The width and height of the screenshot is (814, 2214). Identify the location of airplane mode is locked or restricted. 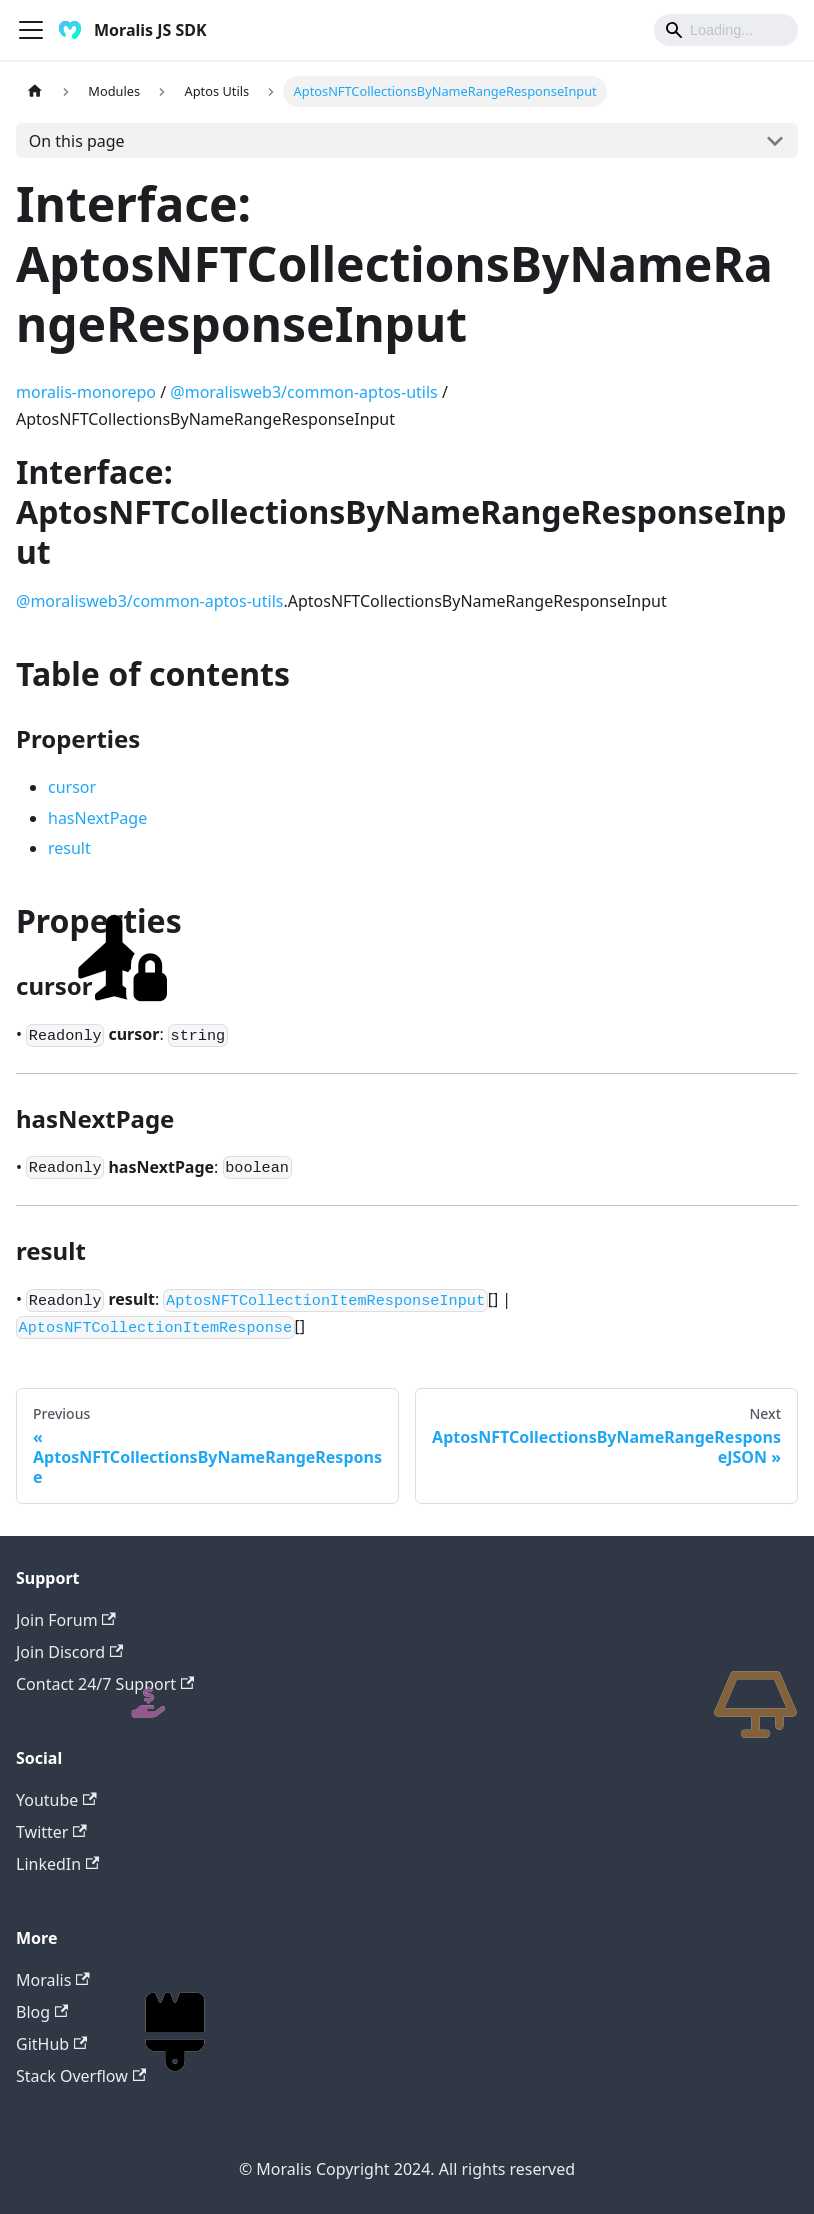
(119, 958).